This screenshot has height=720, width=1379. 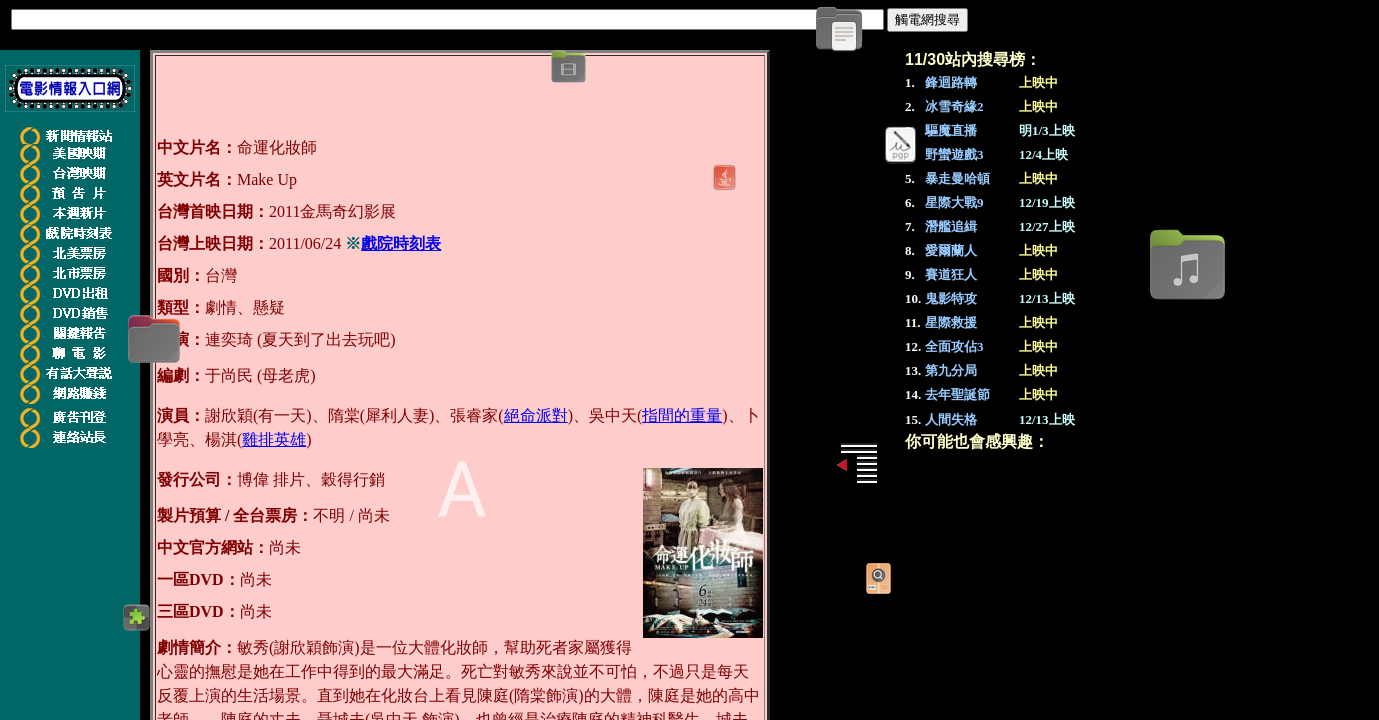 What do you see at coordinates (136, 617) in the screenshot?
I see `browse or manage system add-ons` at bounding box center [136, 617].